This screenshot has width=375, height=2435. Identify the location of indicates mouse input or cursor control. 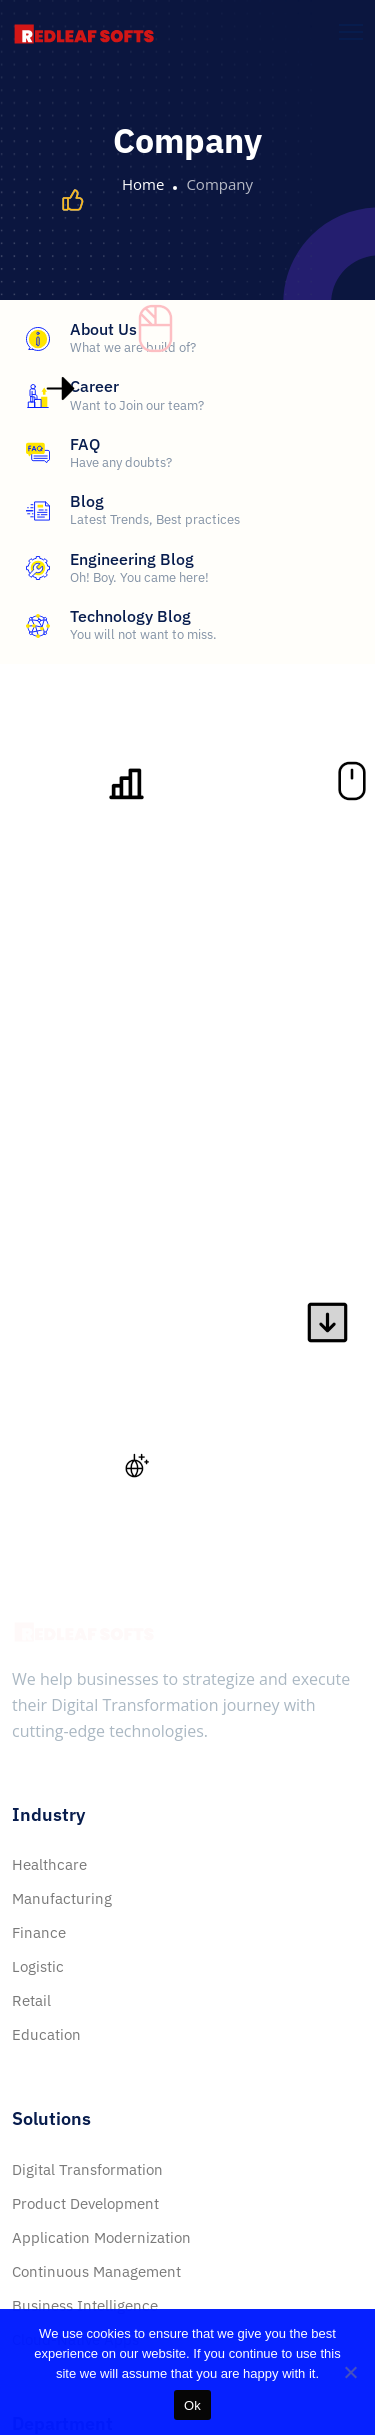
(352, 781).